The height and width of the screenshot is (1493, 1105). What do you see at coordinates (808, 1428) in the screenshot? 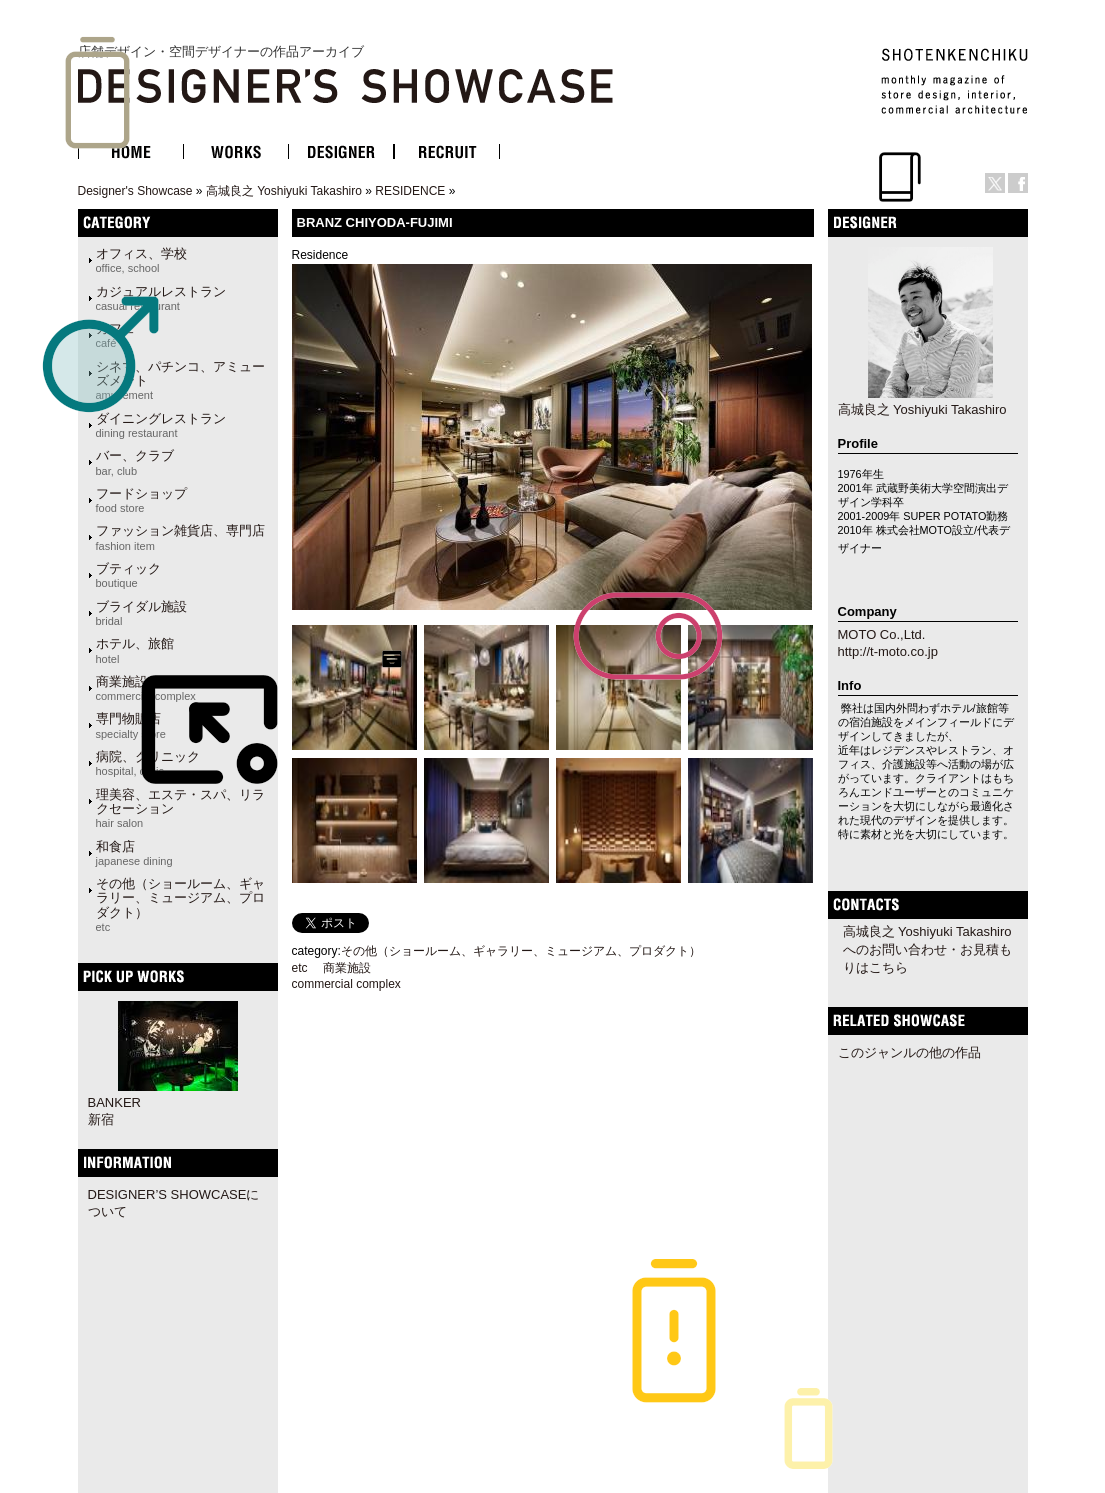
I see `indicates battery is empty or depleted` at bounding box center [808, 1428].